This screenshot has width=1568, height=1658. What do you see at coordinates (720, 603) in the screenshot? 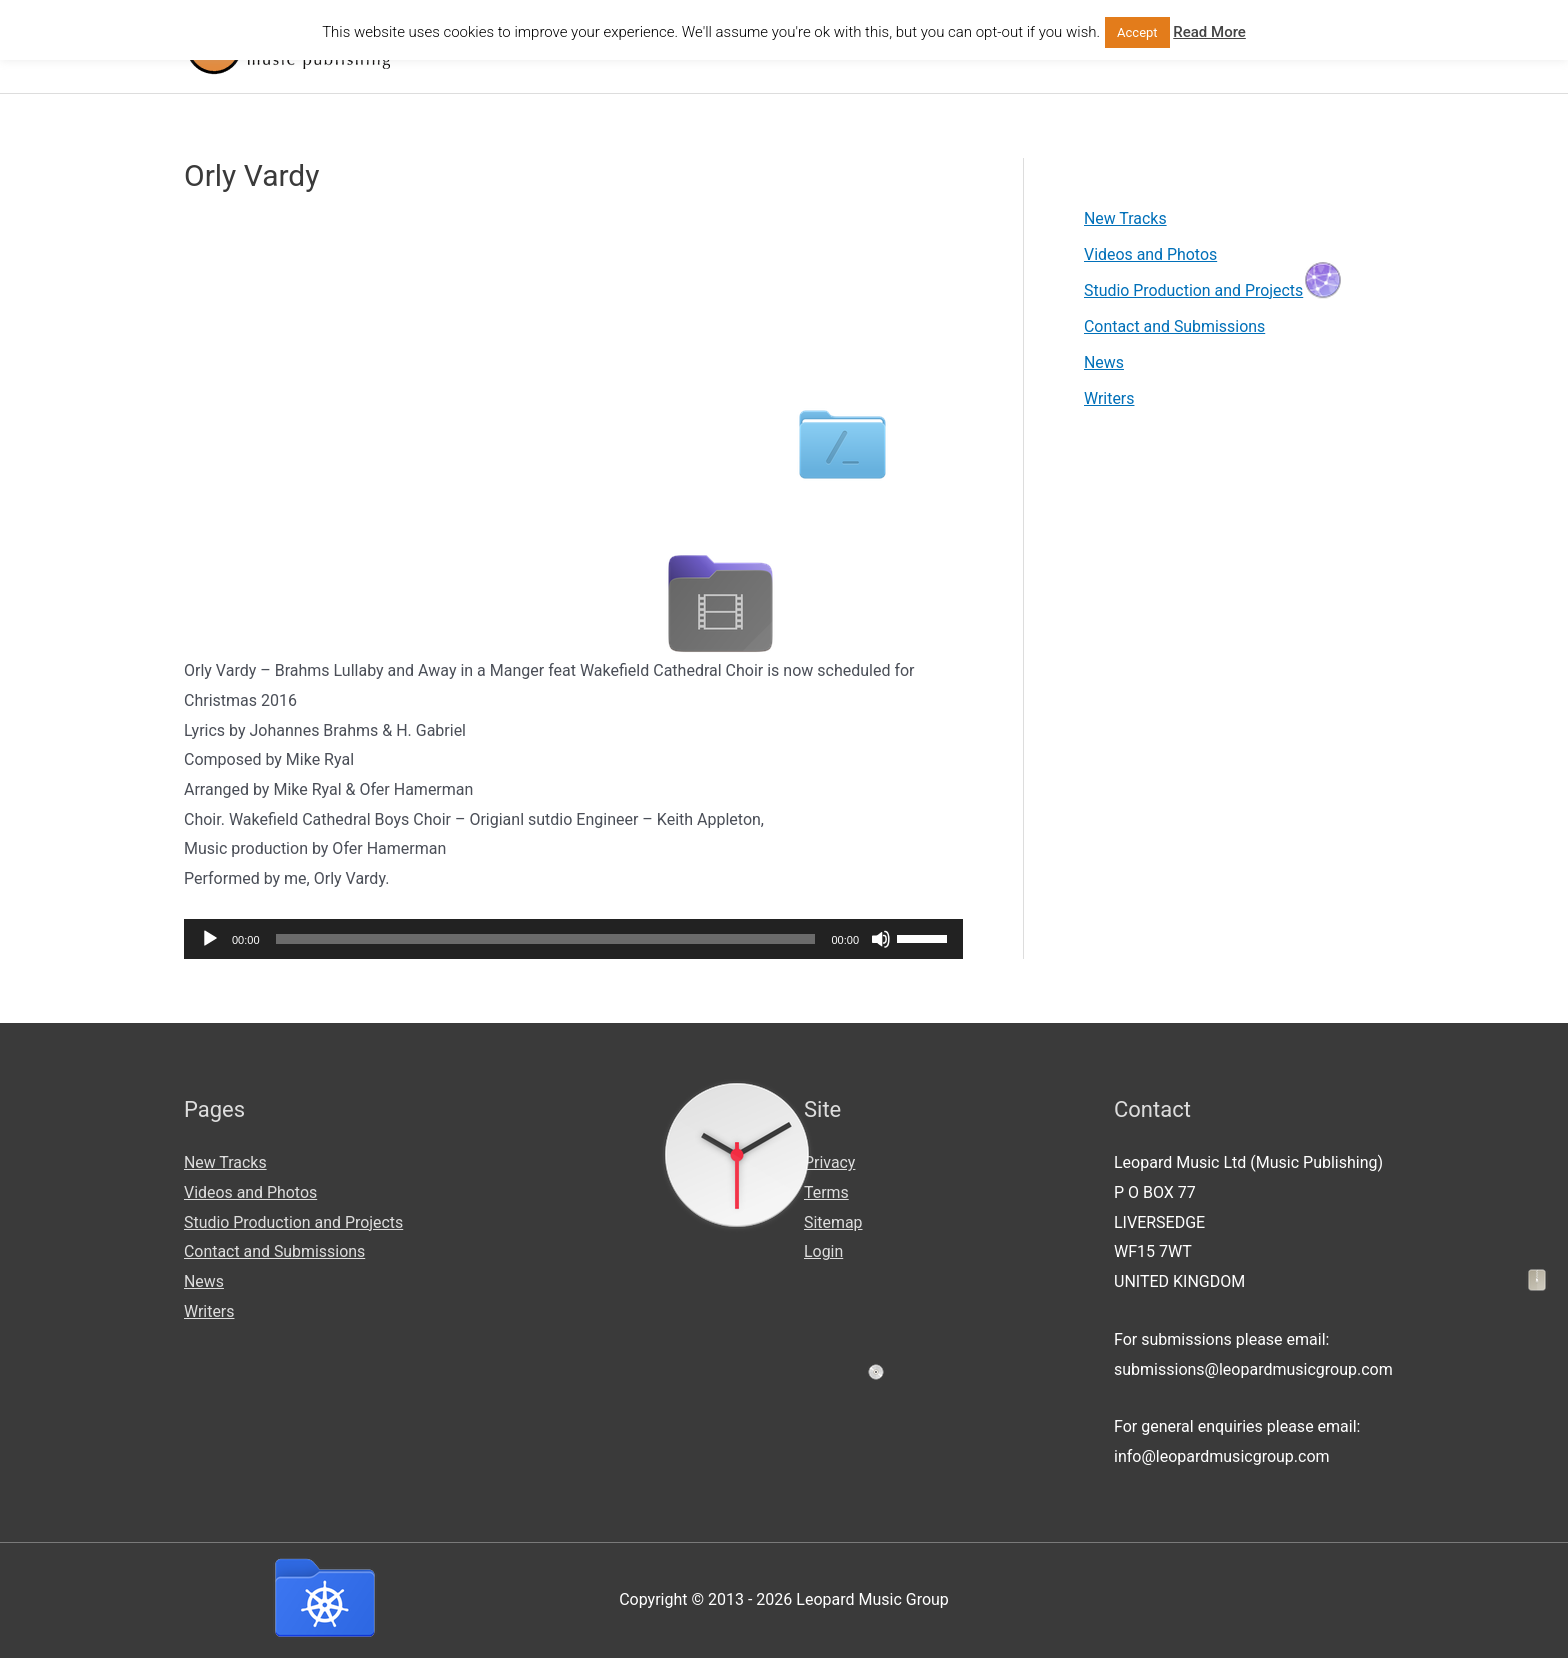
I see `open your videos folder` at bounding box center [720, 603].